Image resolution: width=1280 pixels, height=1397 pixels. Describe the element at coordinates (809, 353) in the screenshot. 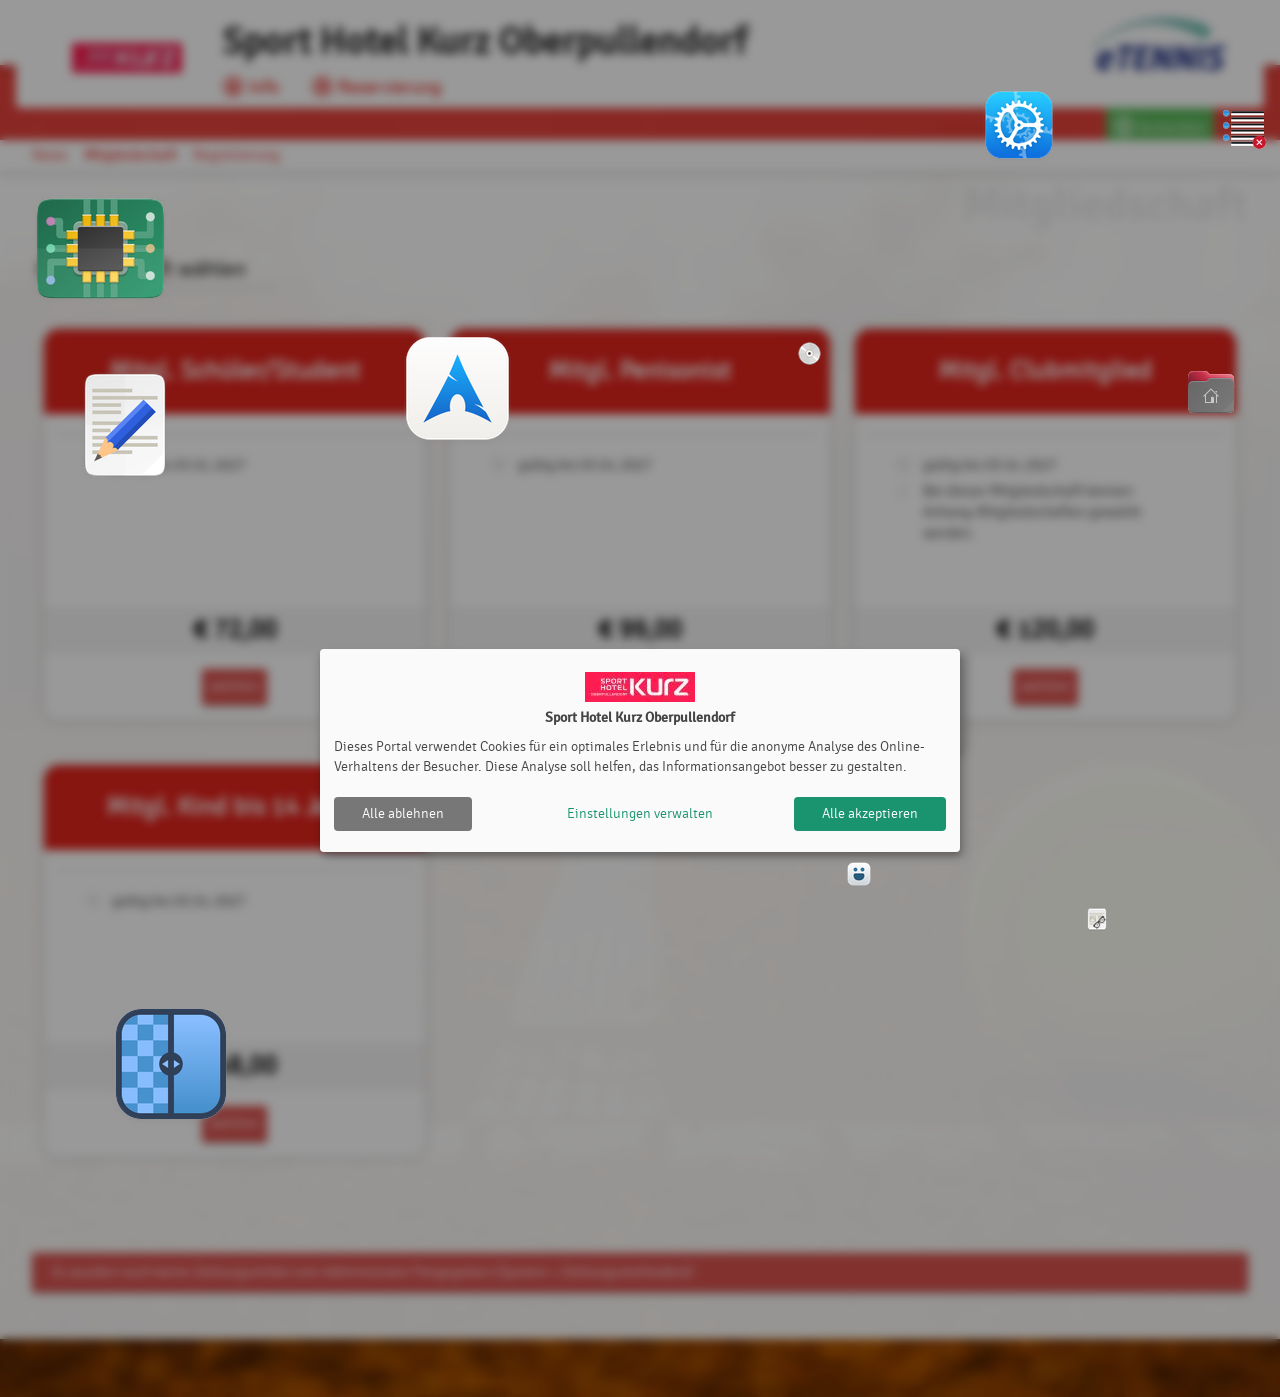

I see `access DVD-RW drive or disc` at that location.